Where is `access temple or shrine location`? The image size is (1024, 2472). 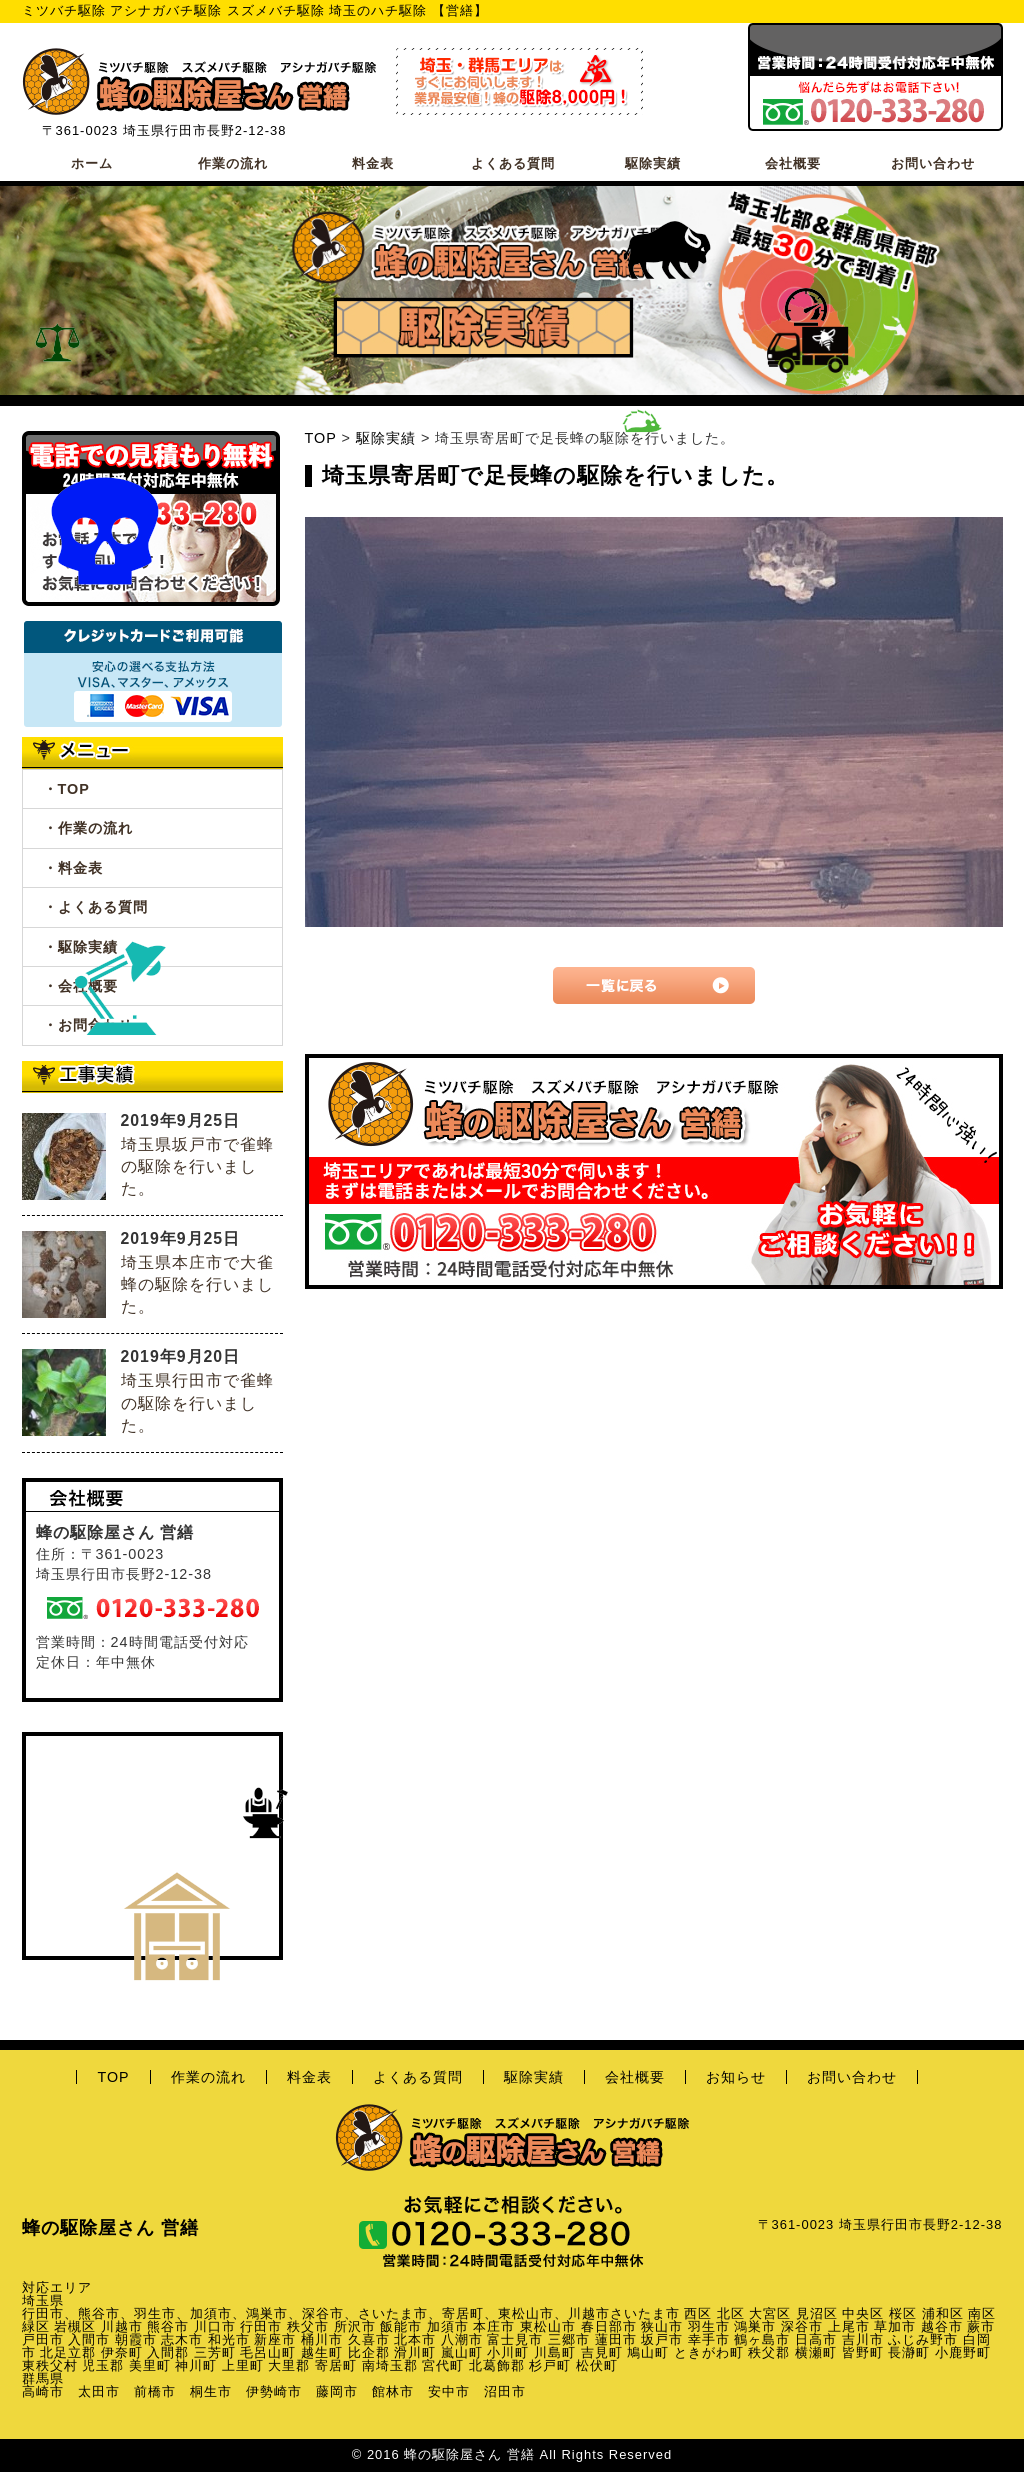 access temple or shrine location is located at coordinates (177, 1926).